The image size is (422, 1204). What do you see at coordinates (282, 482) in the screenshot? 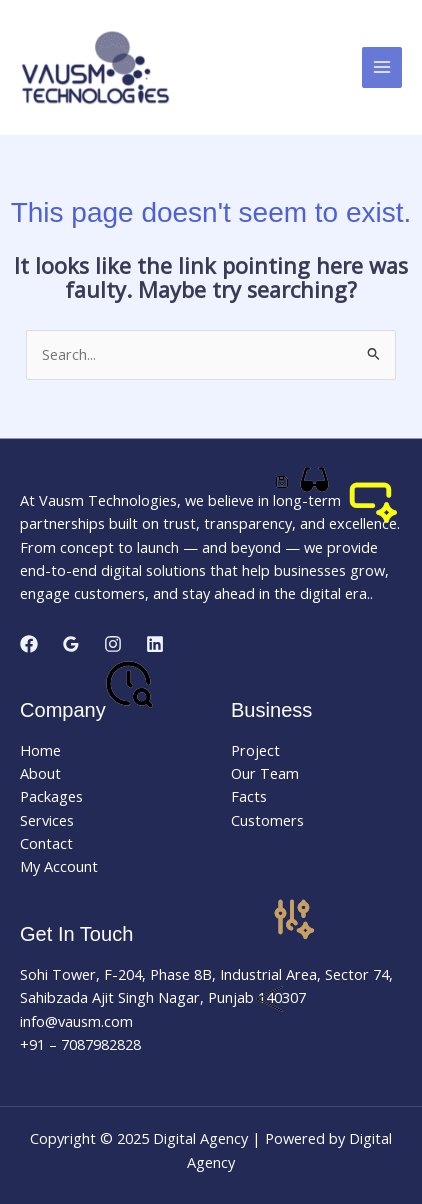
I see `save current file or document` at bounding box center [282, 482].